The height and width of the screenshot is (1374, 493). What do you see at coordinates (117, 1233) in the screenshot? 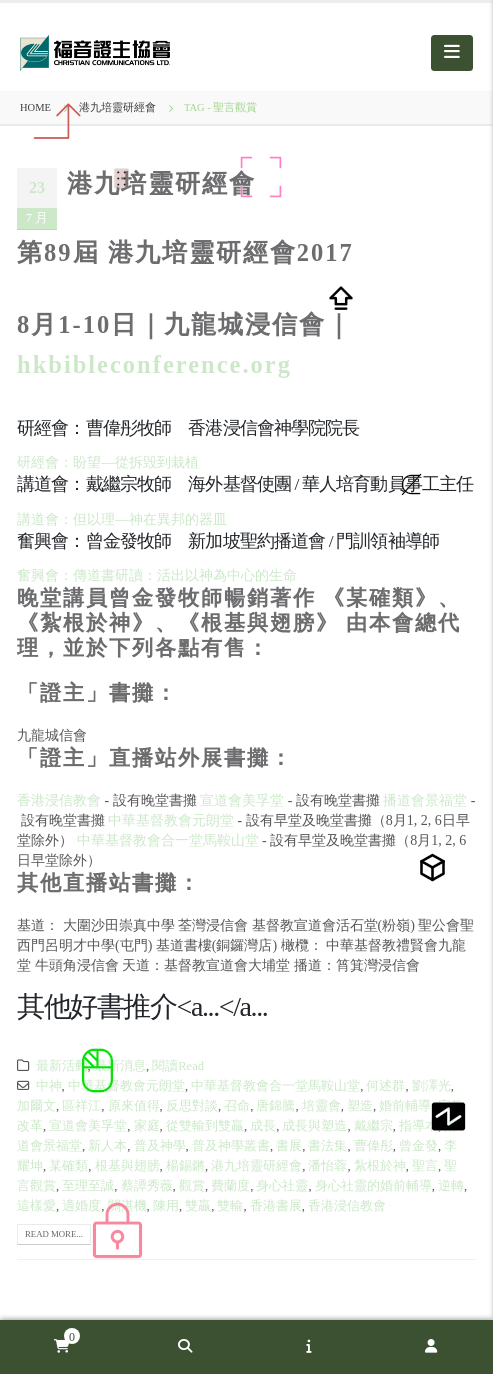
I see `access security or privacy settings` at bounding box center [117, 1233].